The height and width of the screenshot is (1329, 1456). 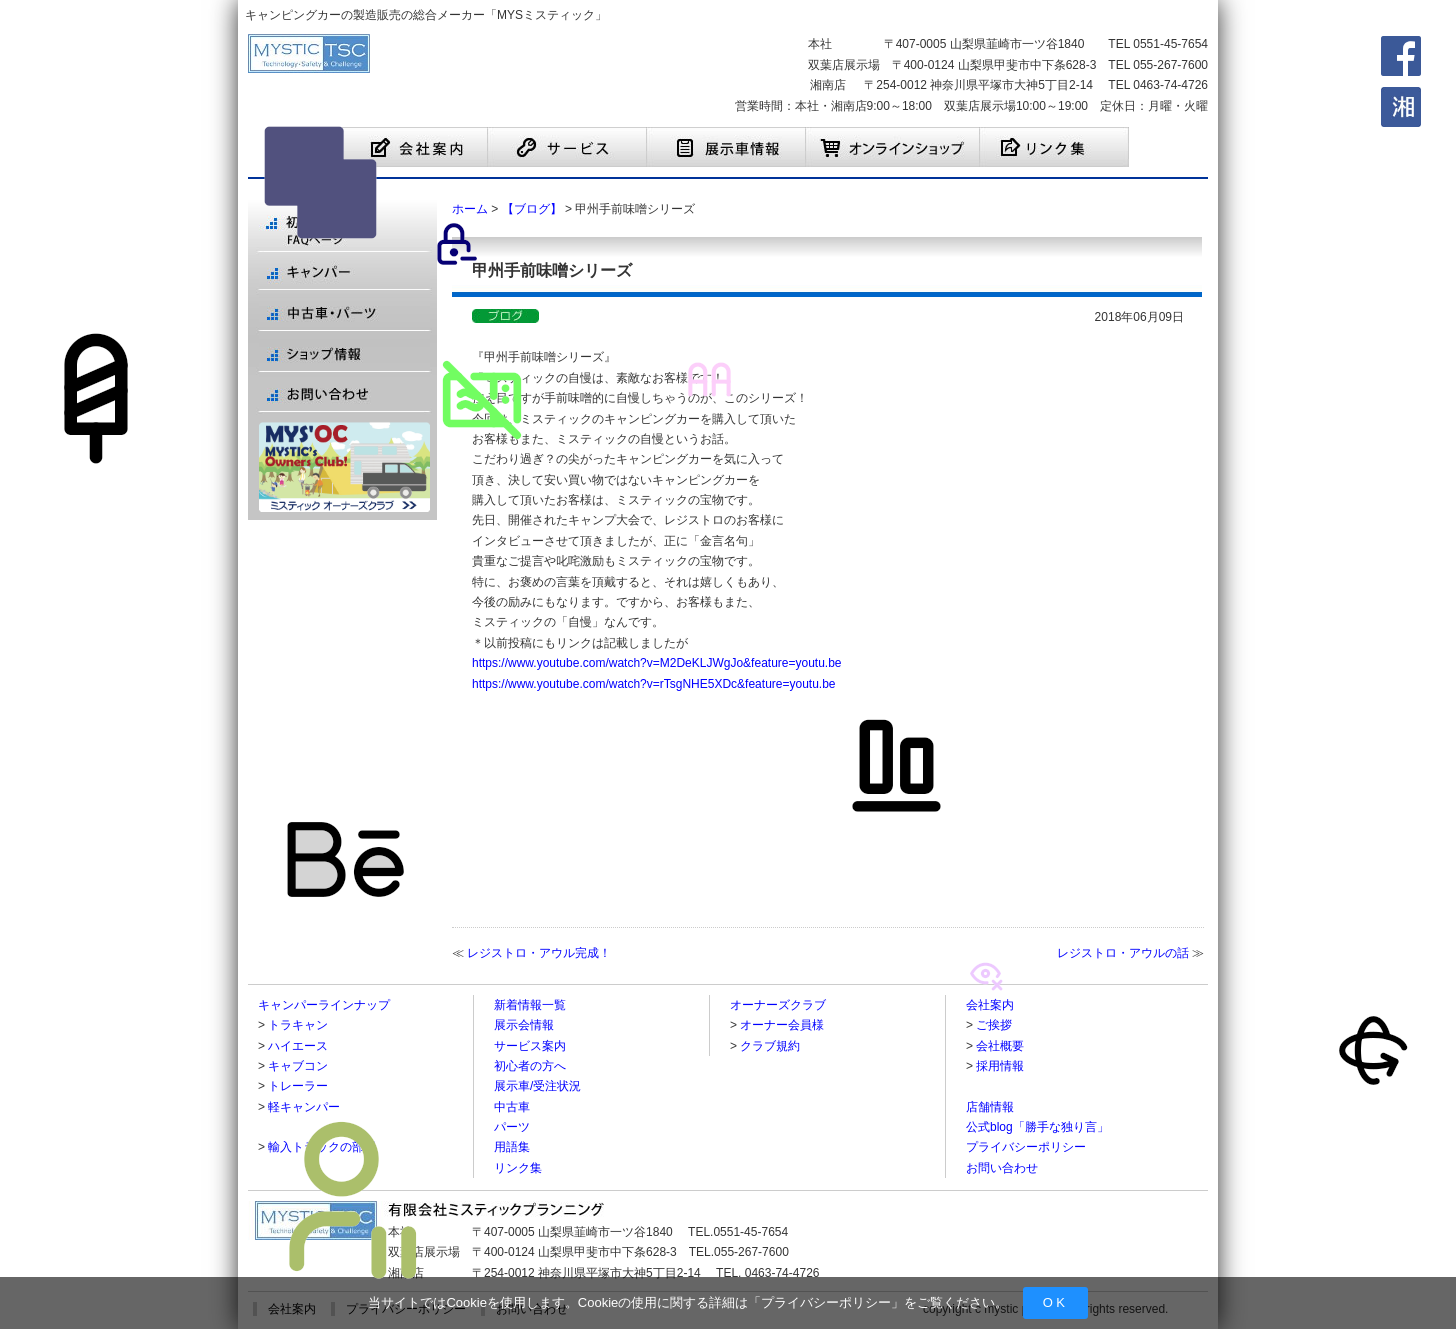 I want to click on pause or temporarily suspend a user account, so click(x=341, y=1196).